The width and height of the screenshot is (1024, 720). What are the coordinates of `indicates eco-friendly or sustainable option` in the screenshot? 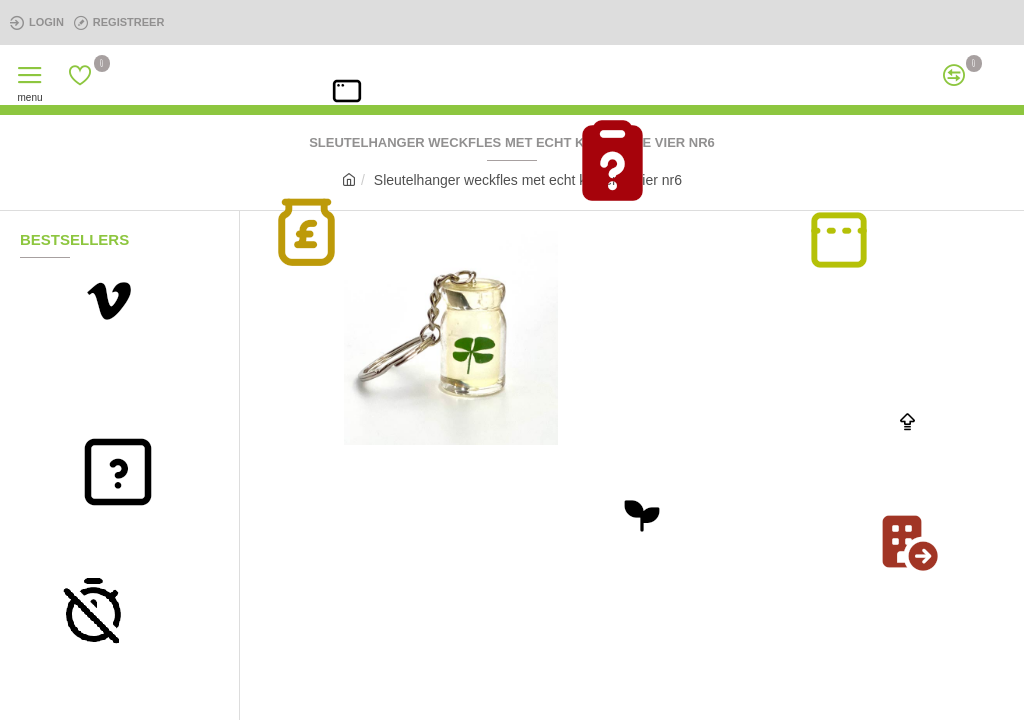 It's located at (642, 516).